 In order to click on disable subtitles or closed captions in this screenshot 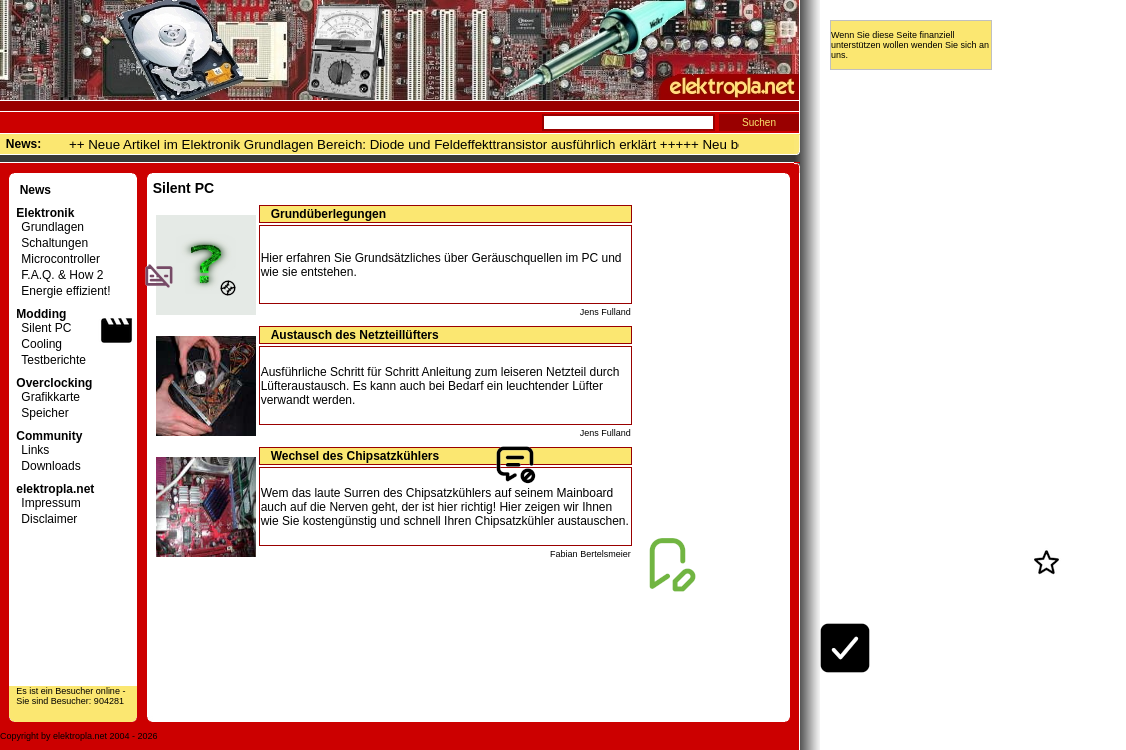, I will do `click(159, 276)`.